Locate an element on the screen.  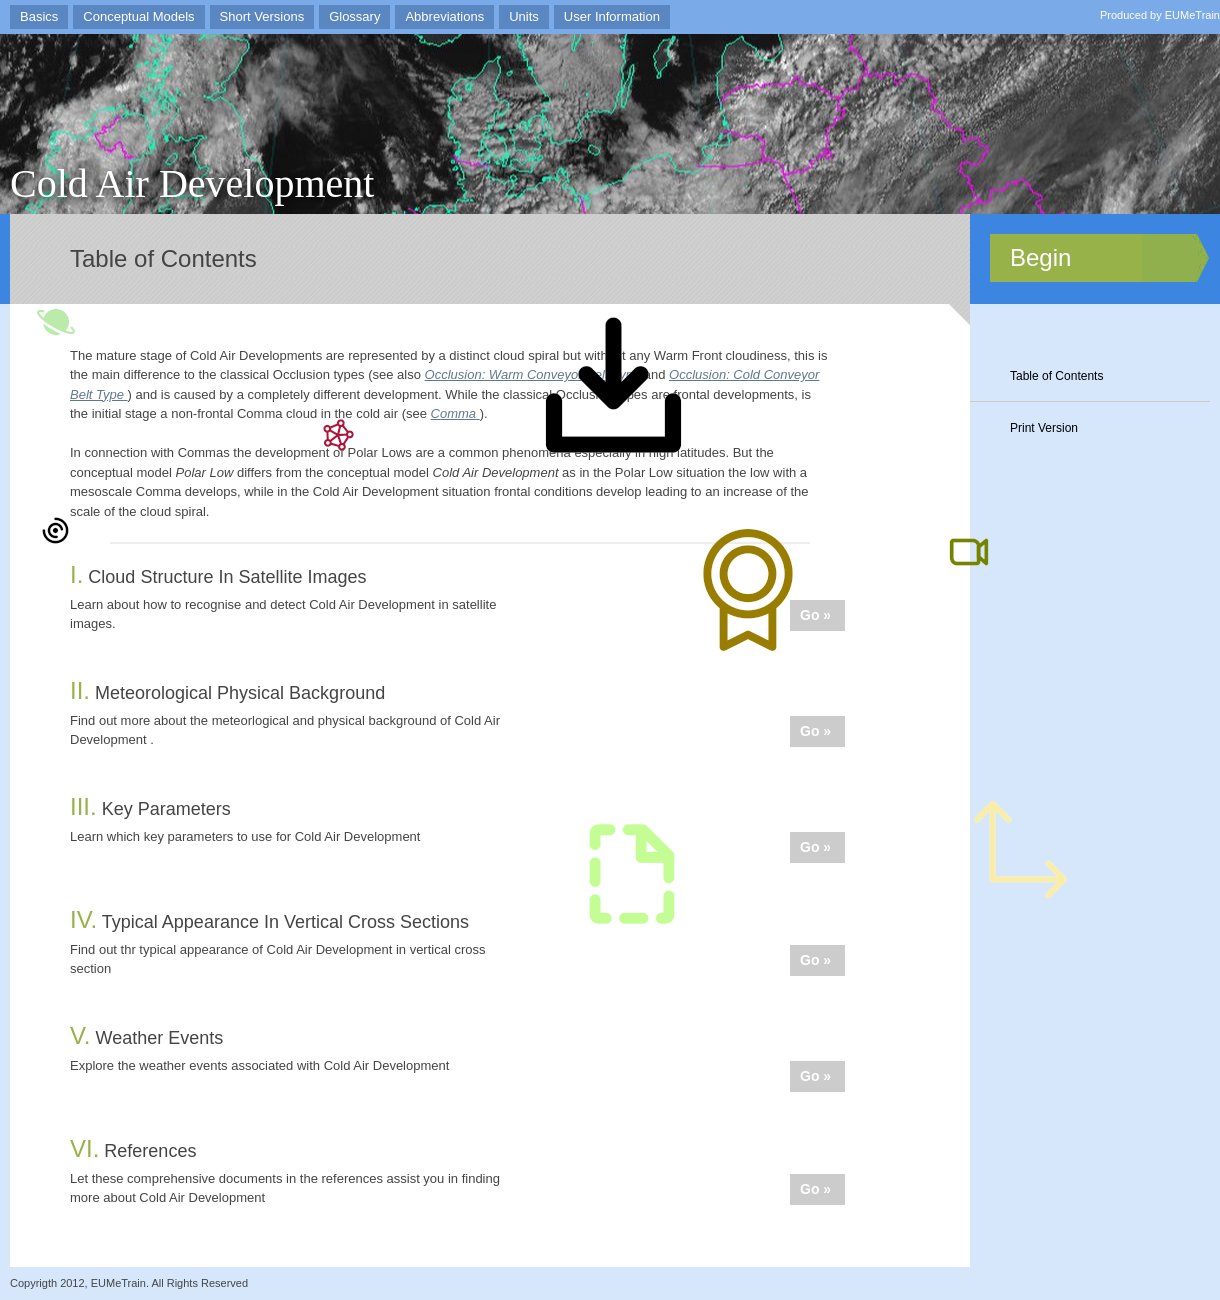
download a file to your device is located at coordinates (613, 390).